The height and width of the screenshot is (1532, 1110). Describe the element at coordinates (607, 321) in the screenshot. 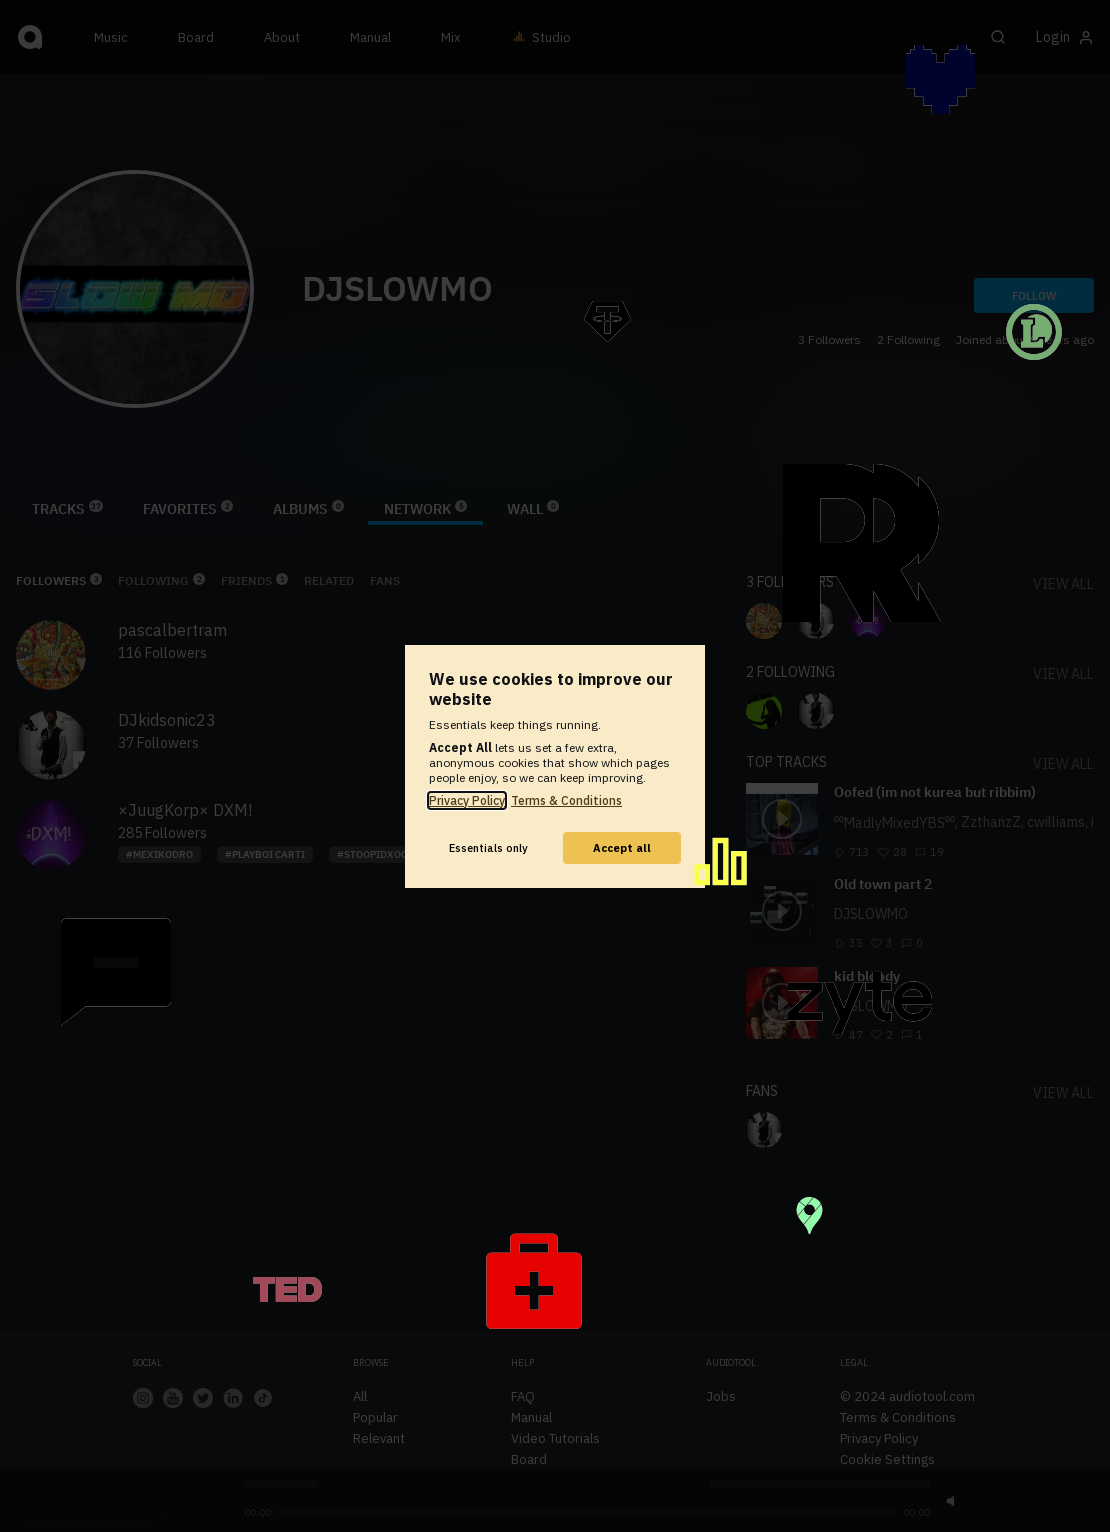

I see `tether (USDT) cryptocurrency logo` at that location.